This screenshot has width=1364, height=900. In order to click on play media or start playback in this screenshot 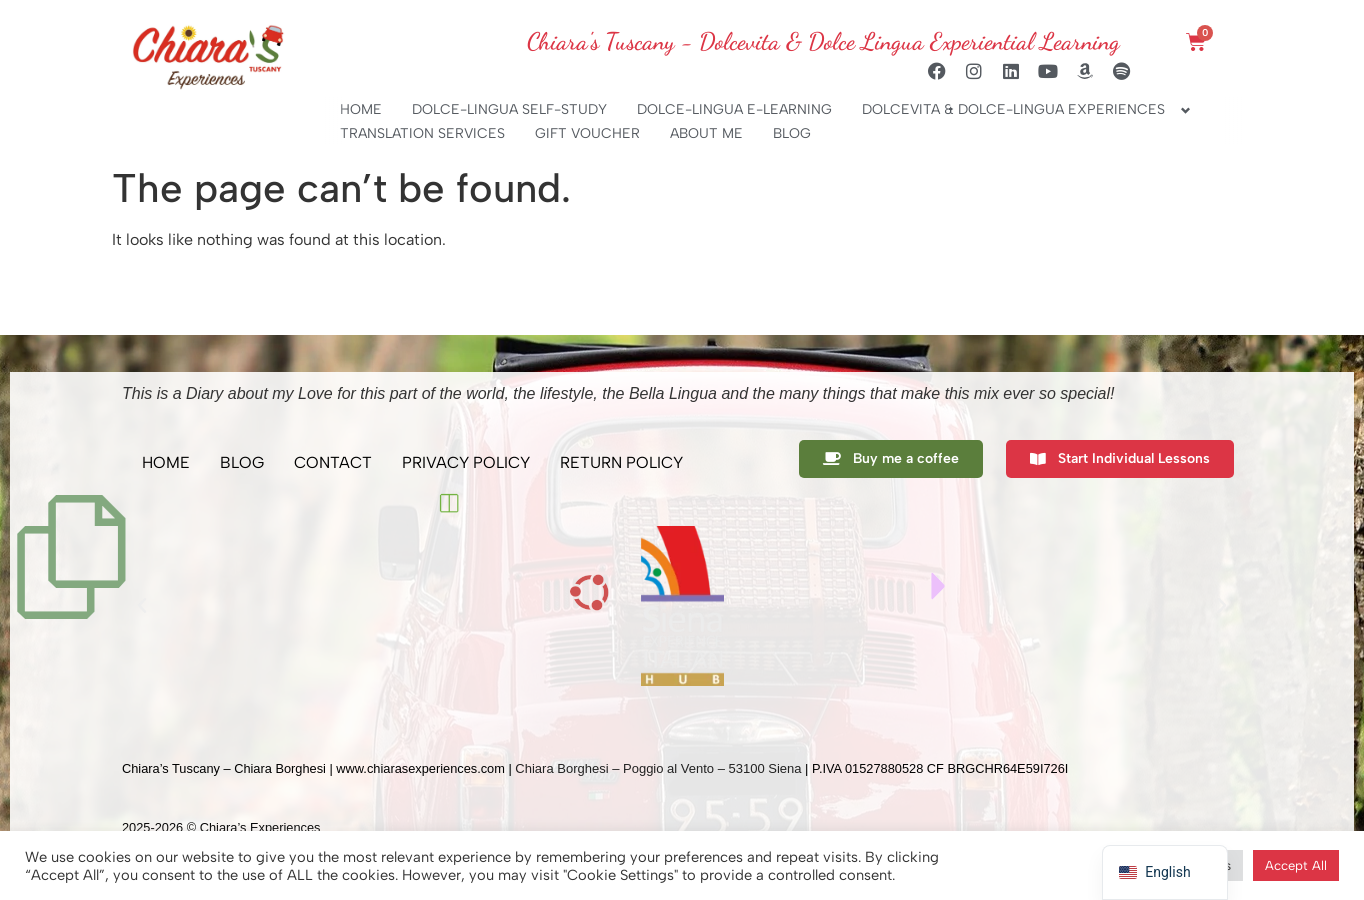, I will do `click(938, 586)`.